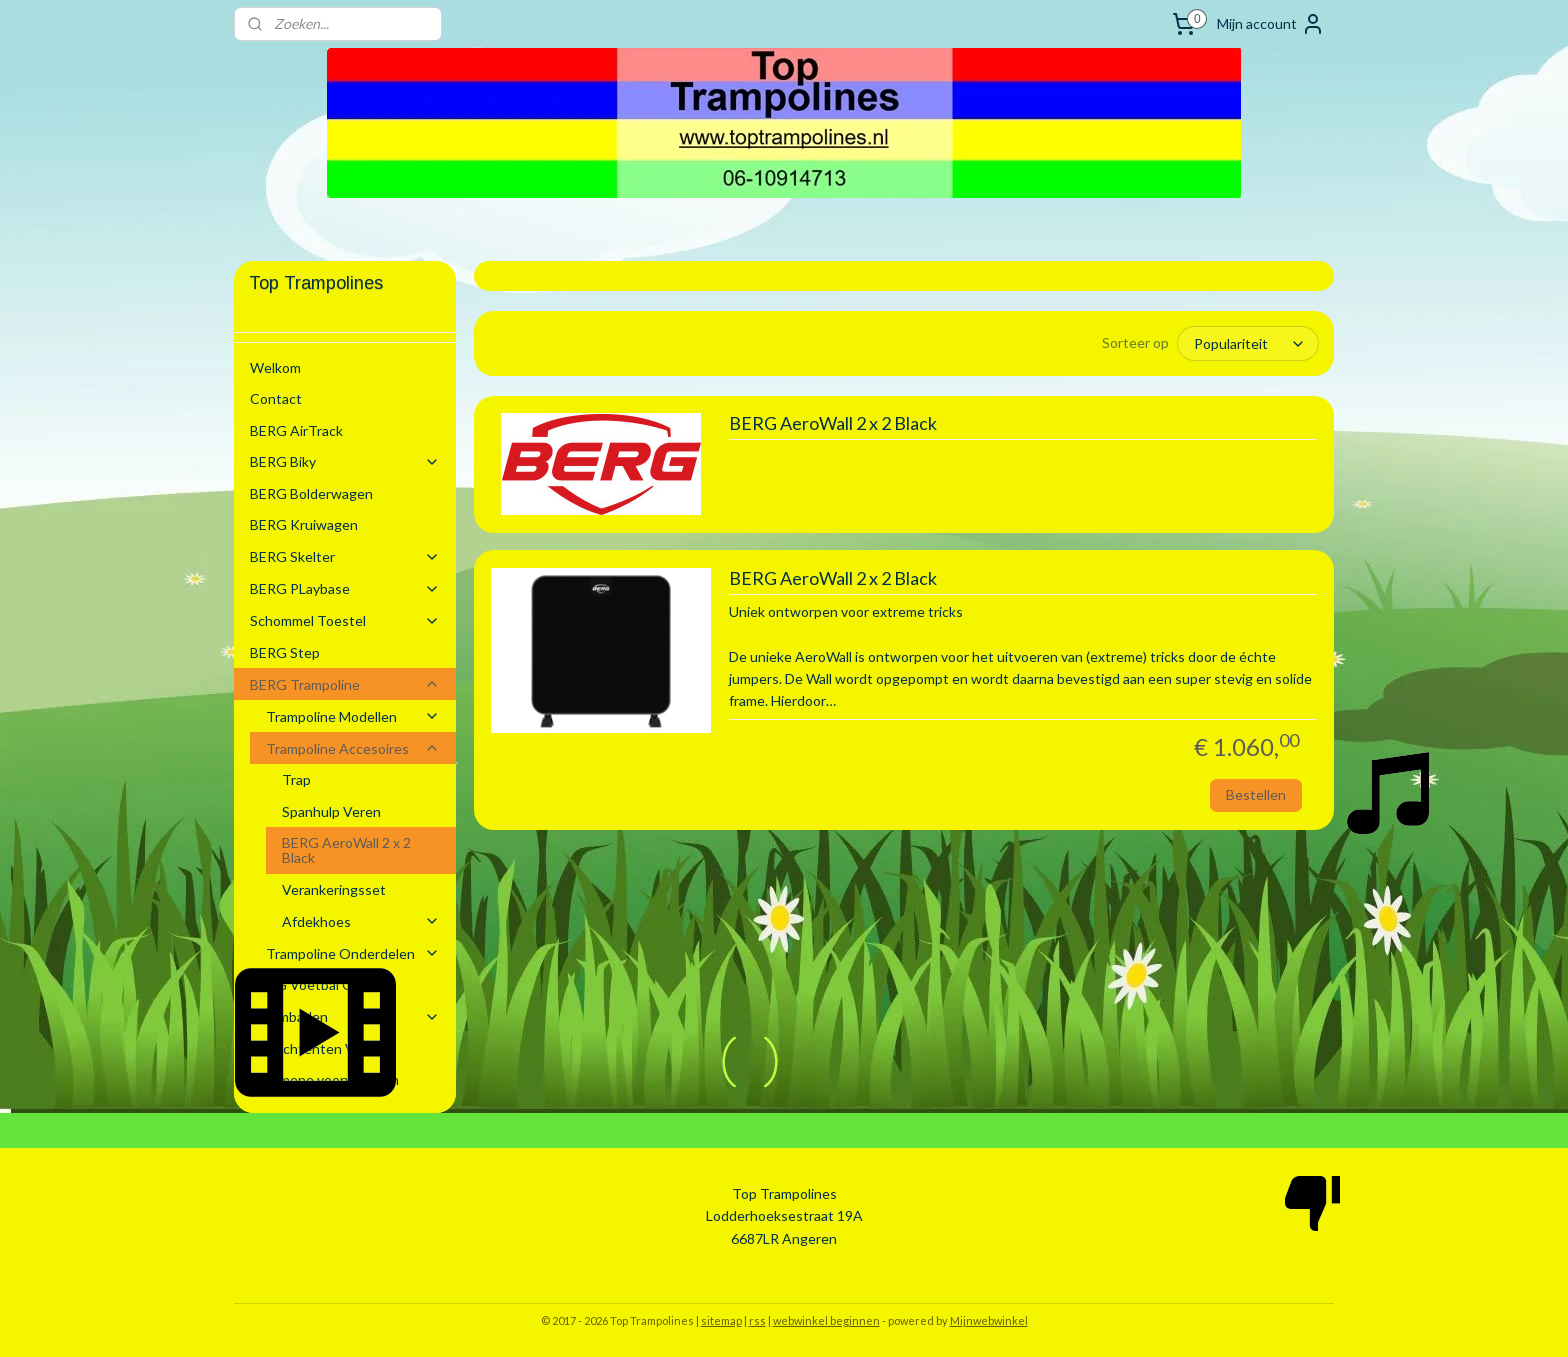 The image size is (1568, 1357). Describe the element at coordinates (1312, 1203) in the screenshot. I see `dislike or downvote content` at that location.